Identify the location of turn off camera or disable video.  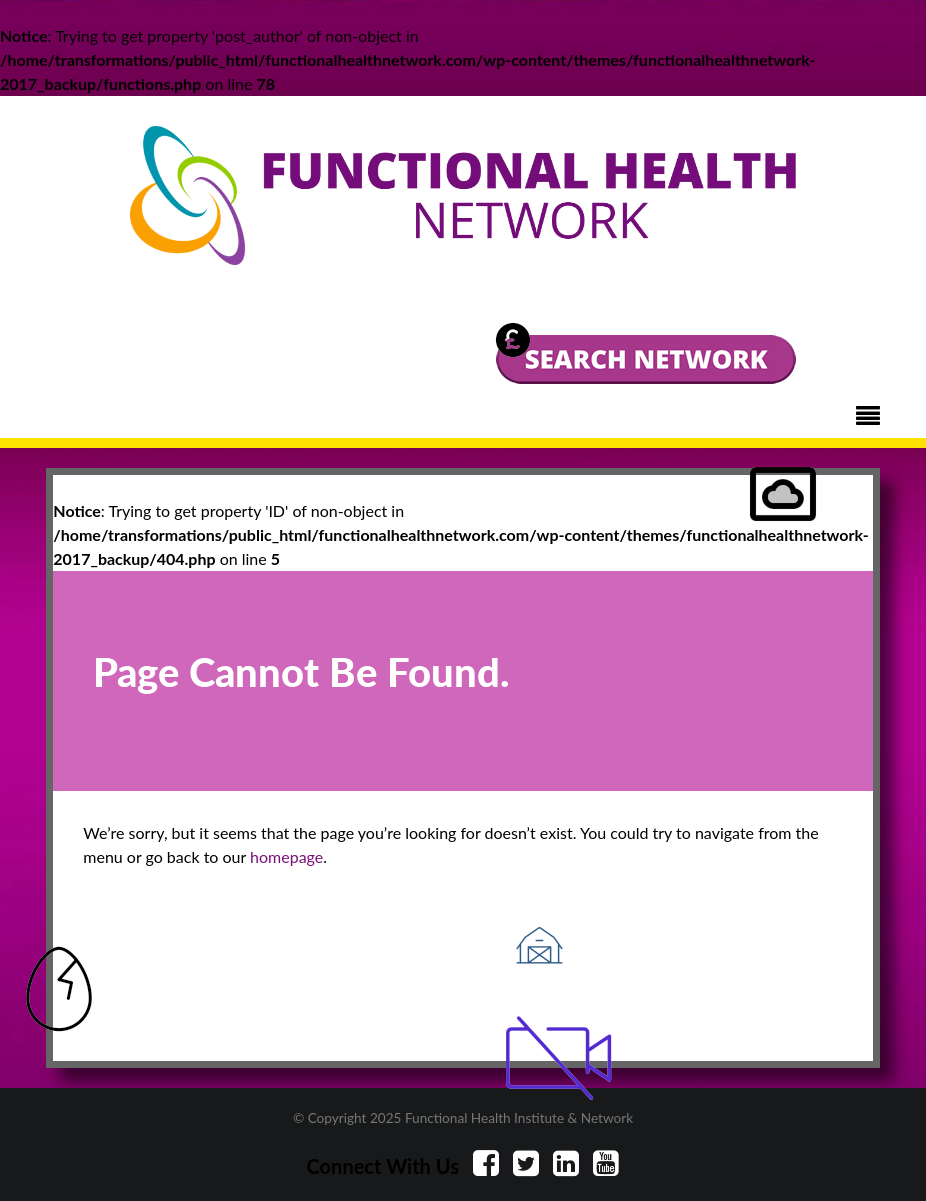
(555, 1058).